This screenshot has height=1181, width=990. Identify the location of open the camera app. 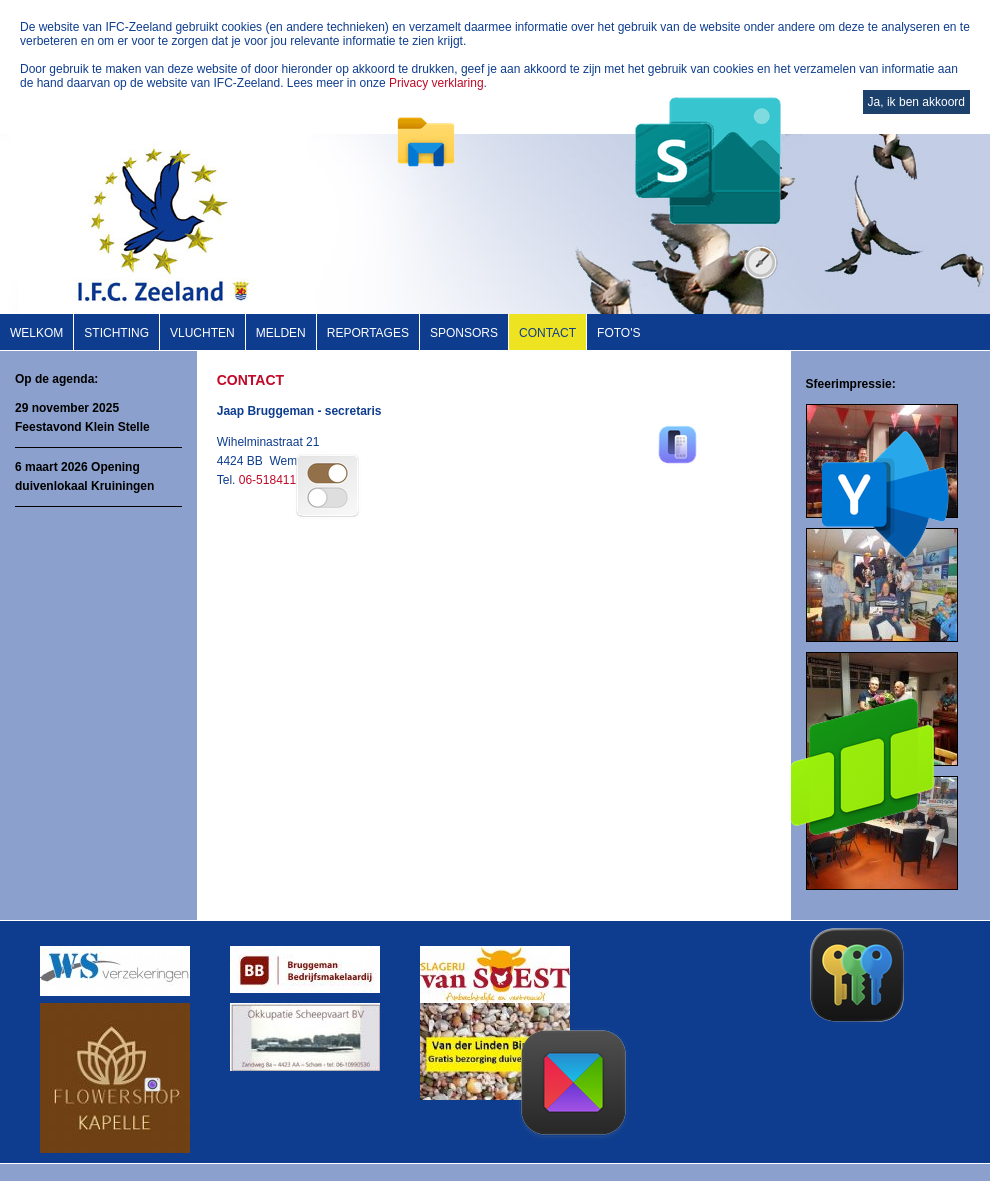
(152, 1084).